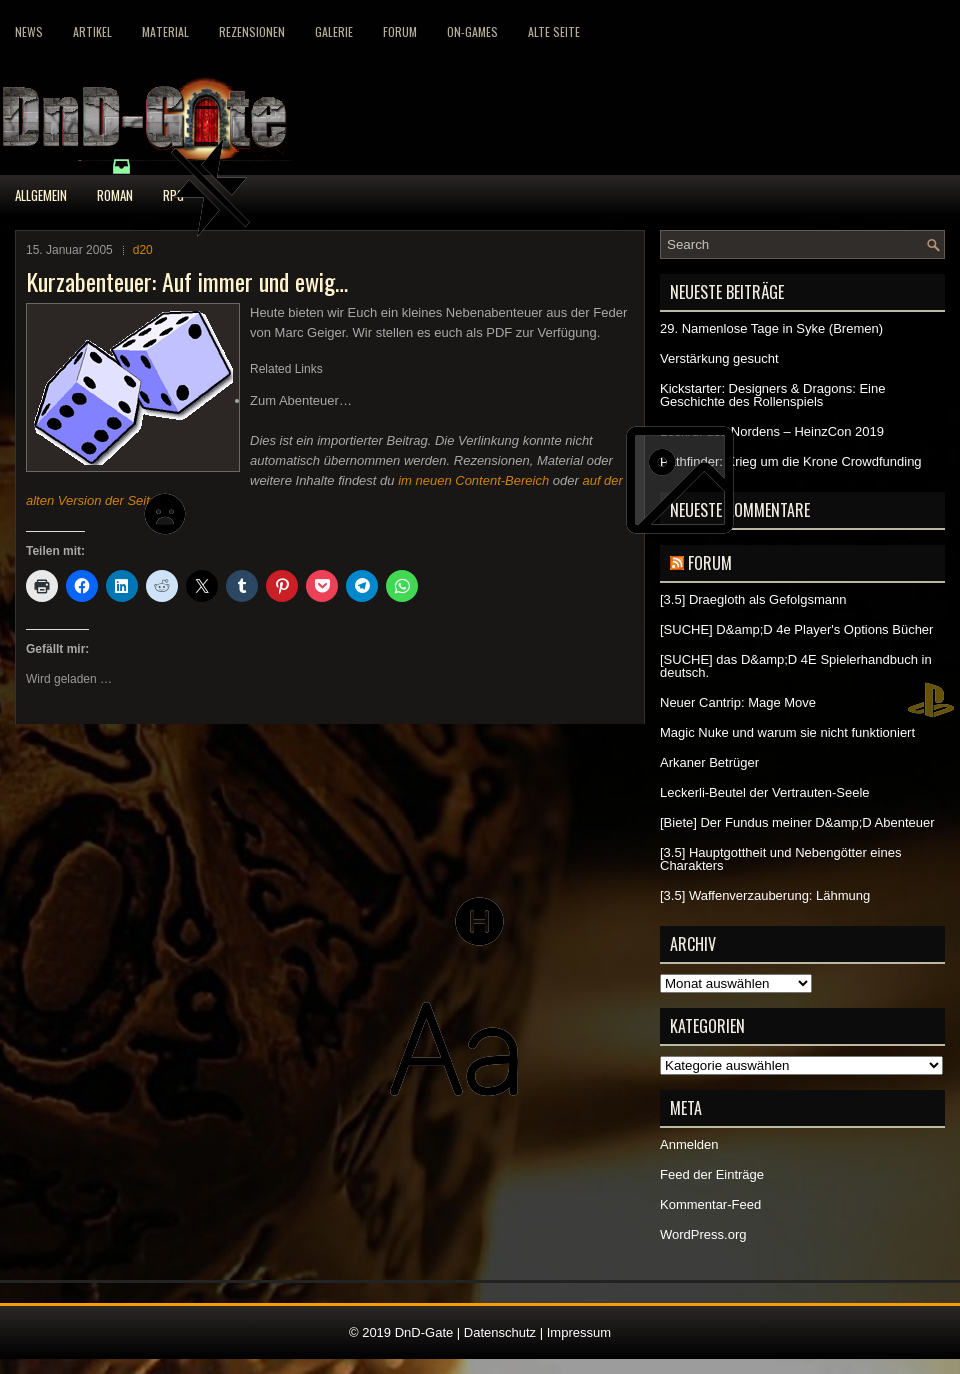 The height and width of the screenshot is (1374, 960). What do you see at coordinates (121, 166) in the screenshot?
I see `access your inbox or file tray` at bounding box center [121, 166].